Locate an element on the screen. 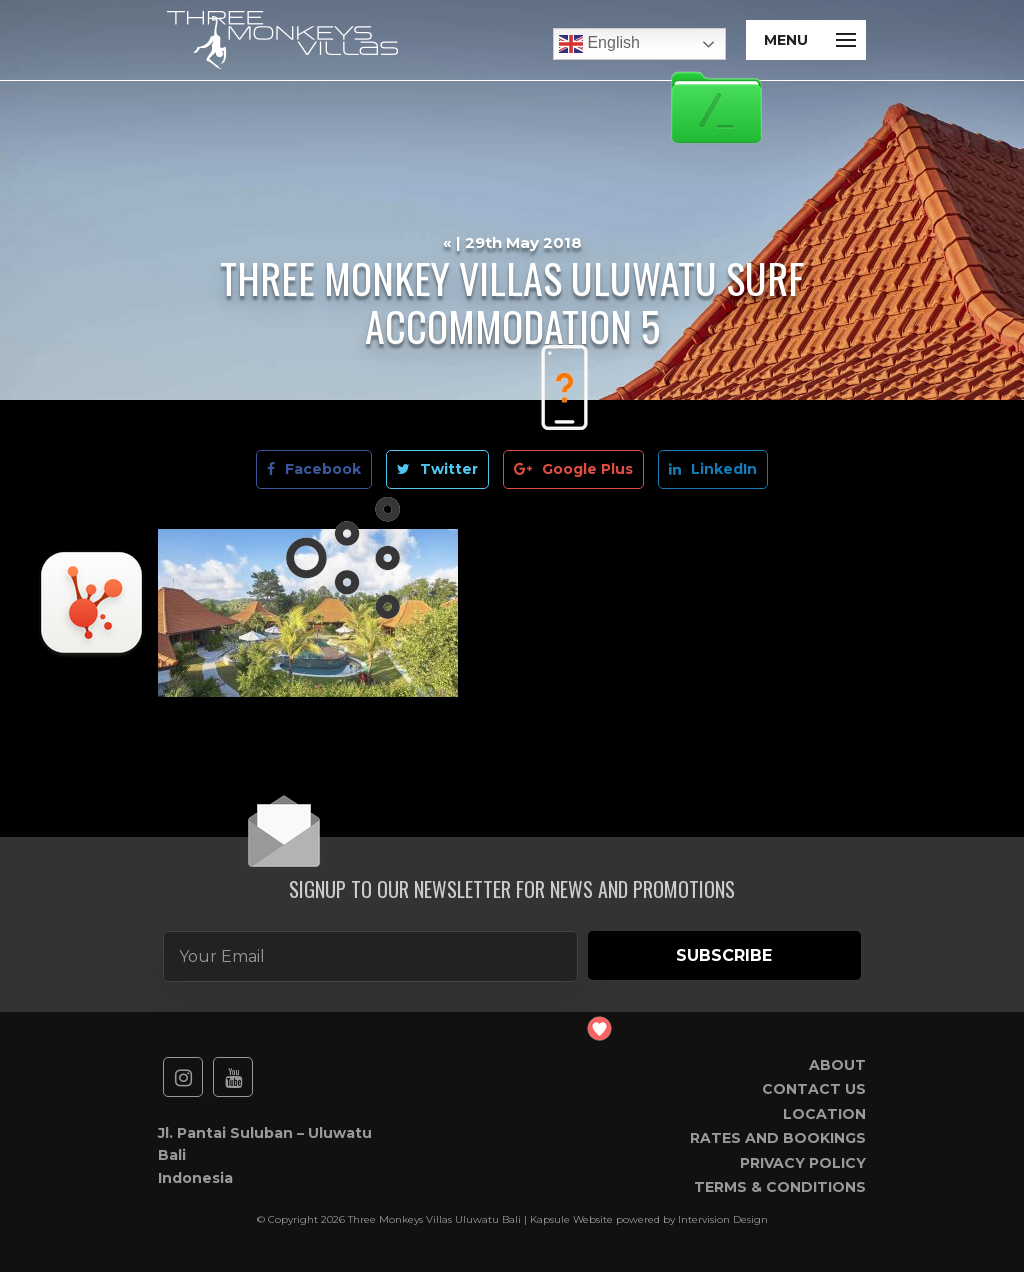 Image resolution: width=1024 pixels, height=1272 pixels. access the root directory folder is located at coordinates (716, 107).